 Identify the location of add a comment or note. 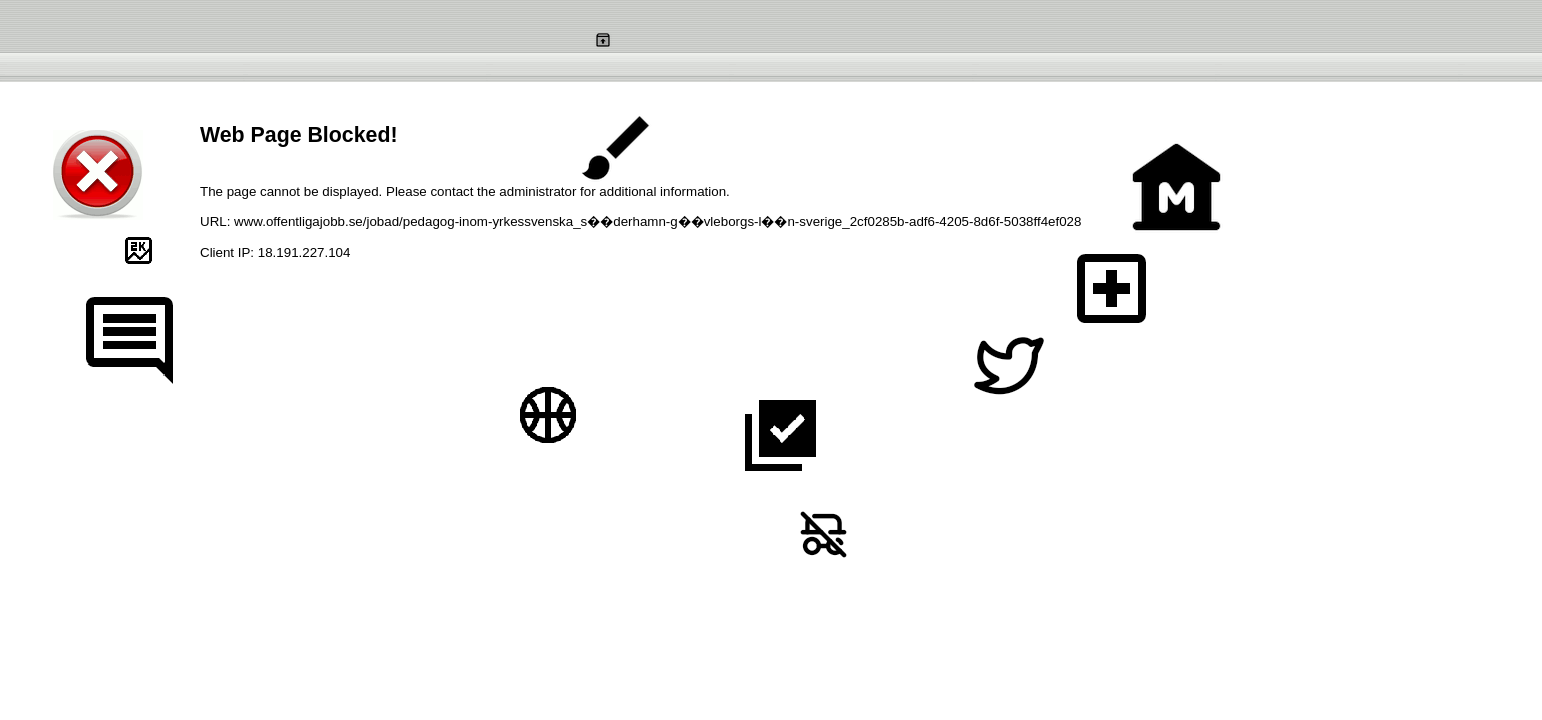
(129, 340).